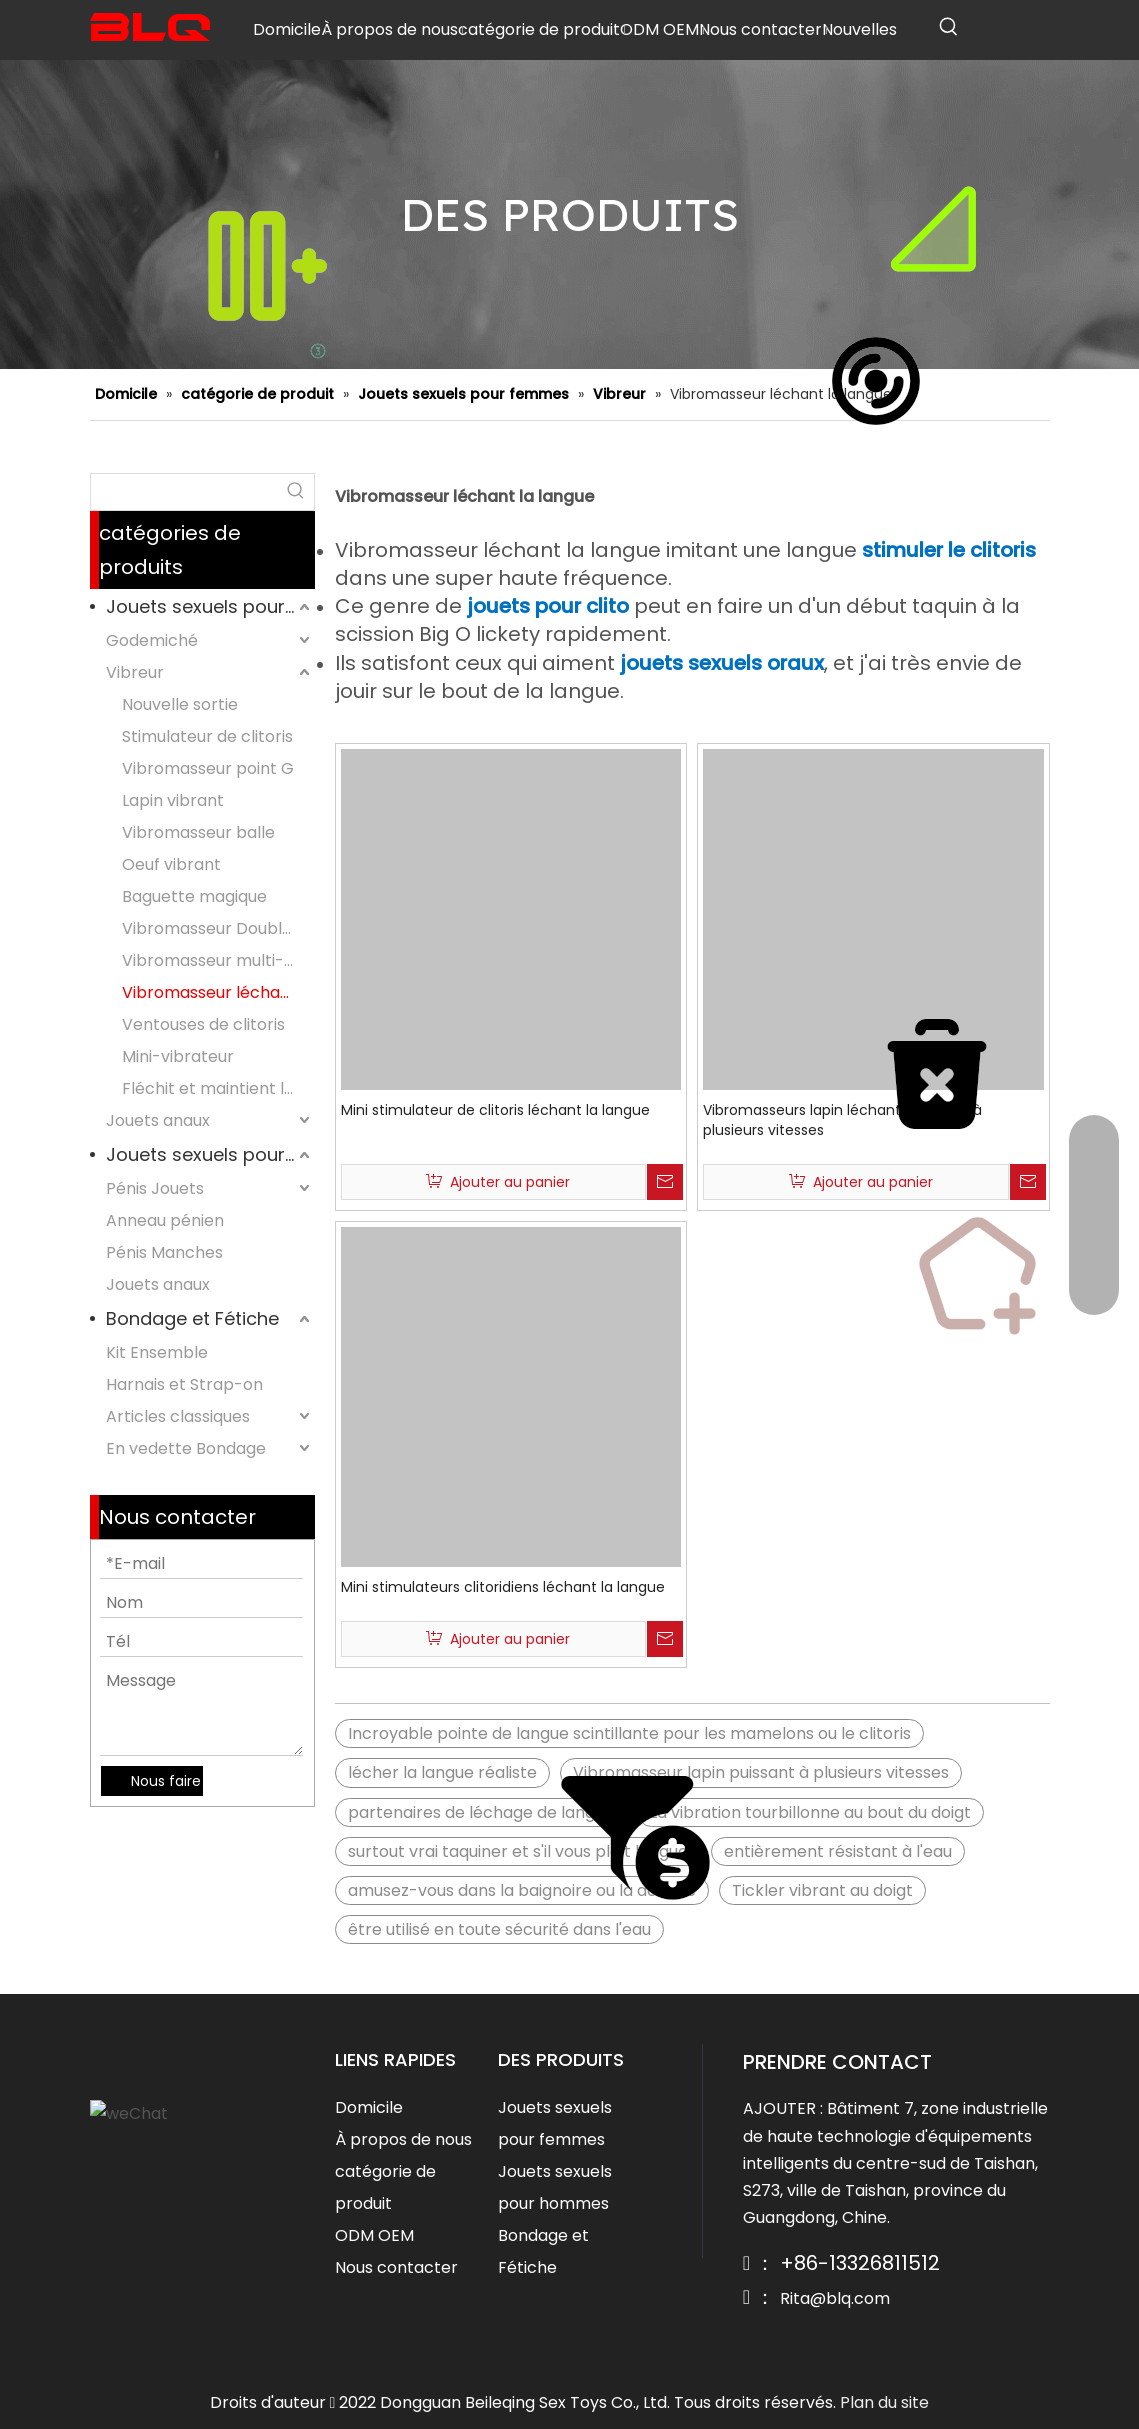 The image size is (1139, 2429). What do you see at coordinates (876, 381) in the screenshot?
I see `play or browse music library` at bounding box center [876, 381].